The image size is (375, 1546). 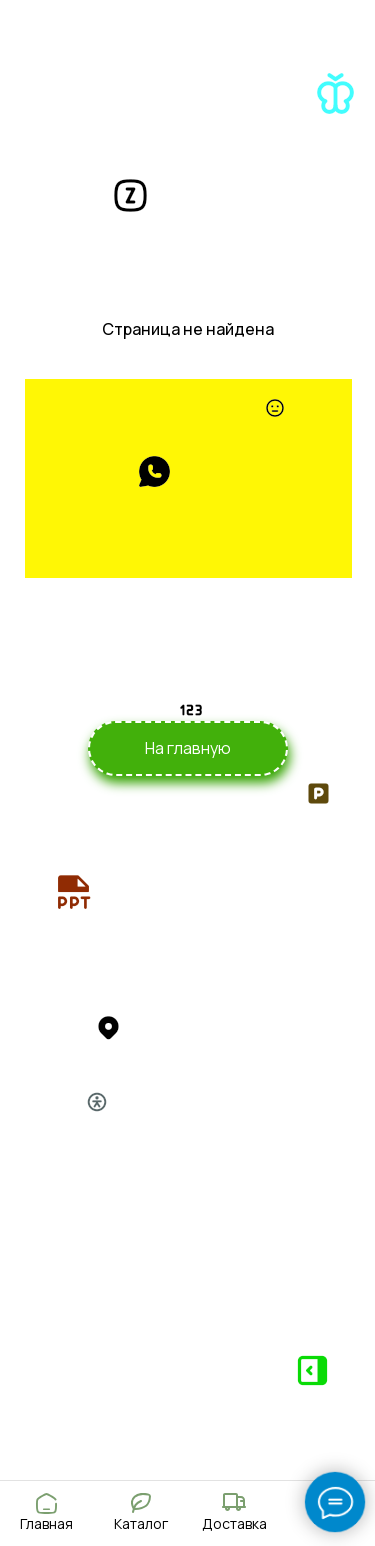 I want to click on switch to numeric input mode, so click(x=191, y=710).